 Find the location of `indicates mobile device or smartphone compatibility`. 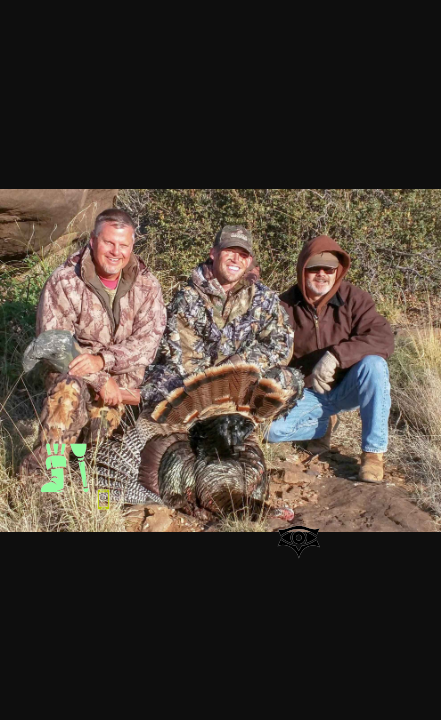

indicates mobile device or smartphone compatibility is located at coordinates (103, 499).